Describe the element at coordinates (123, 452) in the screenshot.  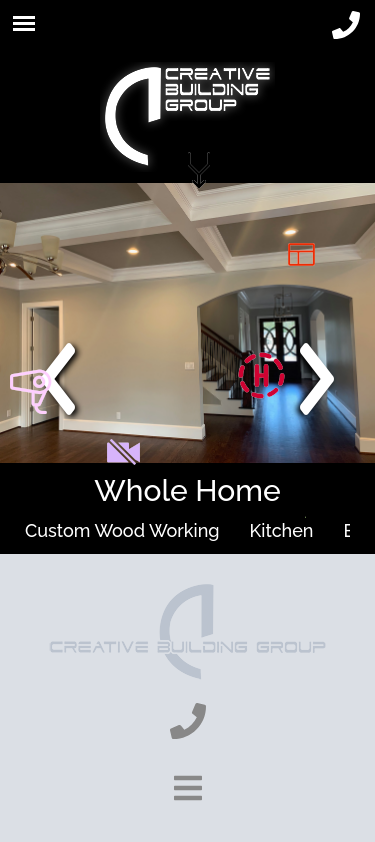
I see `turn off camera or disable video` at that location.